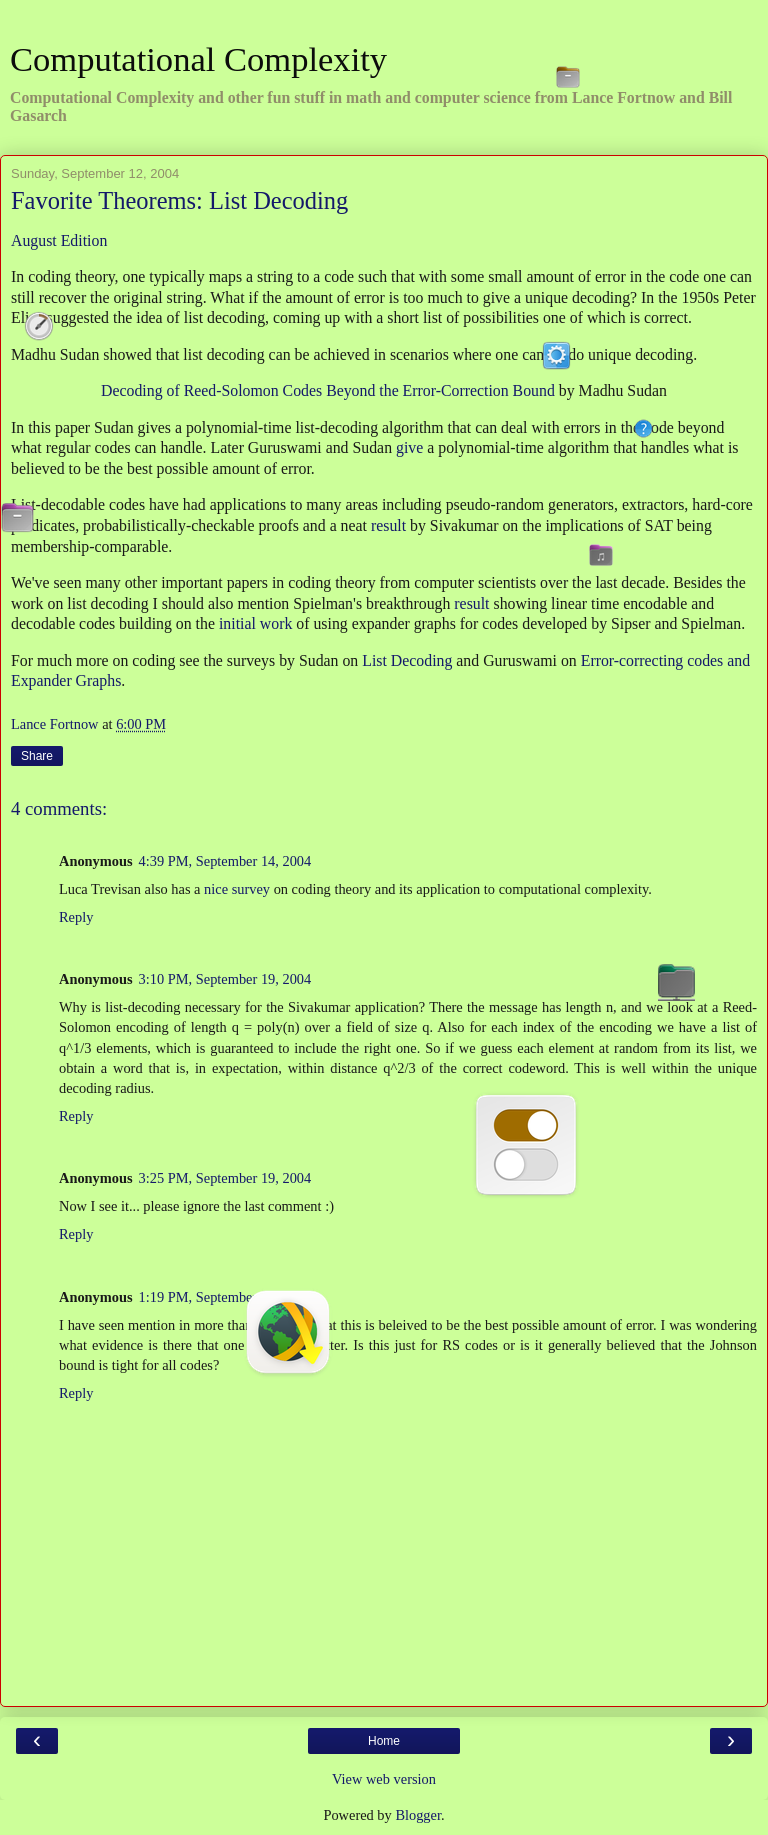 The height and width of the screenshot is (1835, 768). I want to click on open the help center, so click(643, 428).